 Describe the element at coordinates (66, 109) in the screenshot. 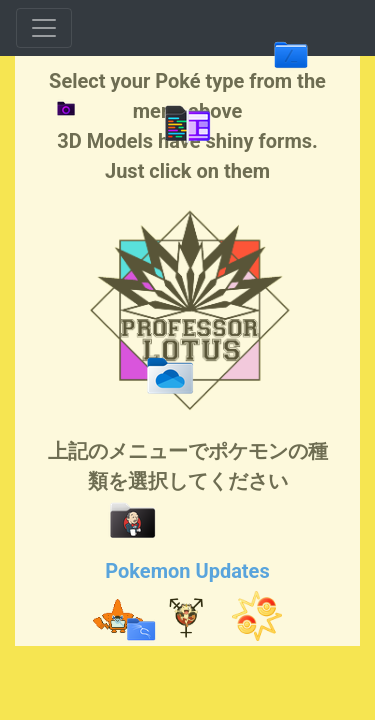

I see `open GOG Galaxy game library folder` at that location.